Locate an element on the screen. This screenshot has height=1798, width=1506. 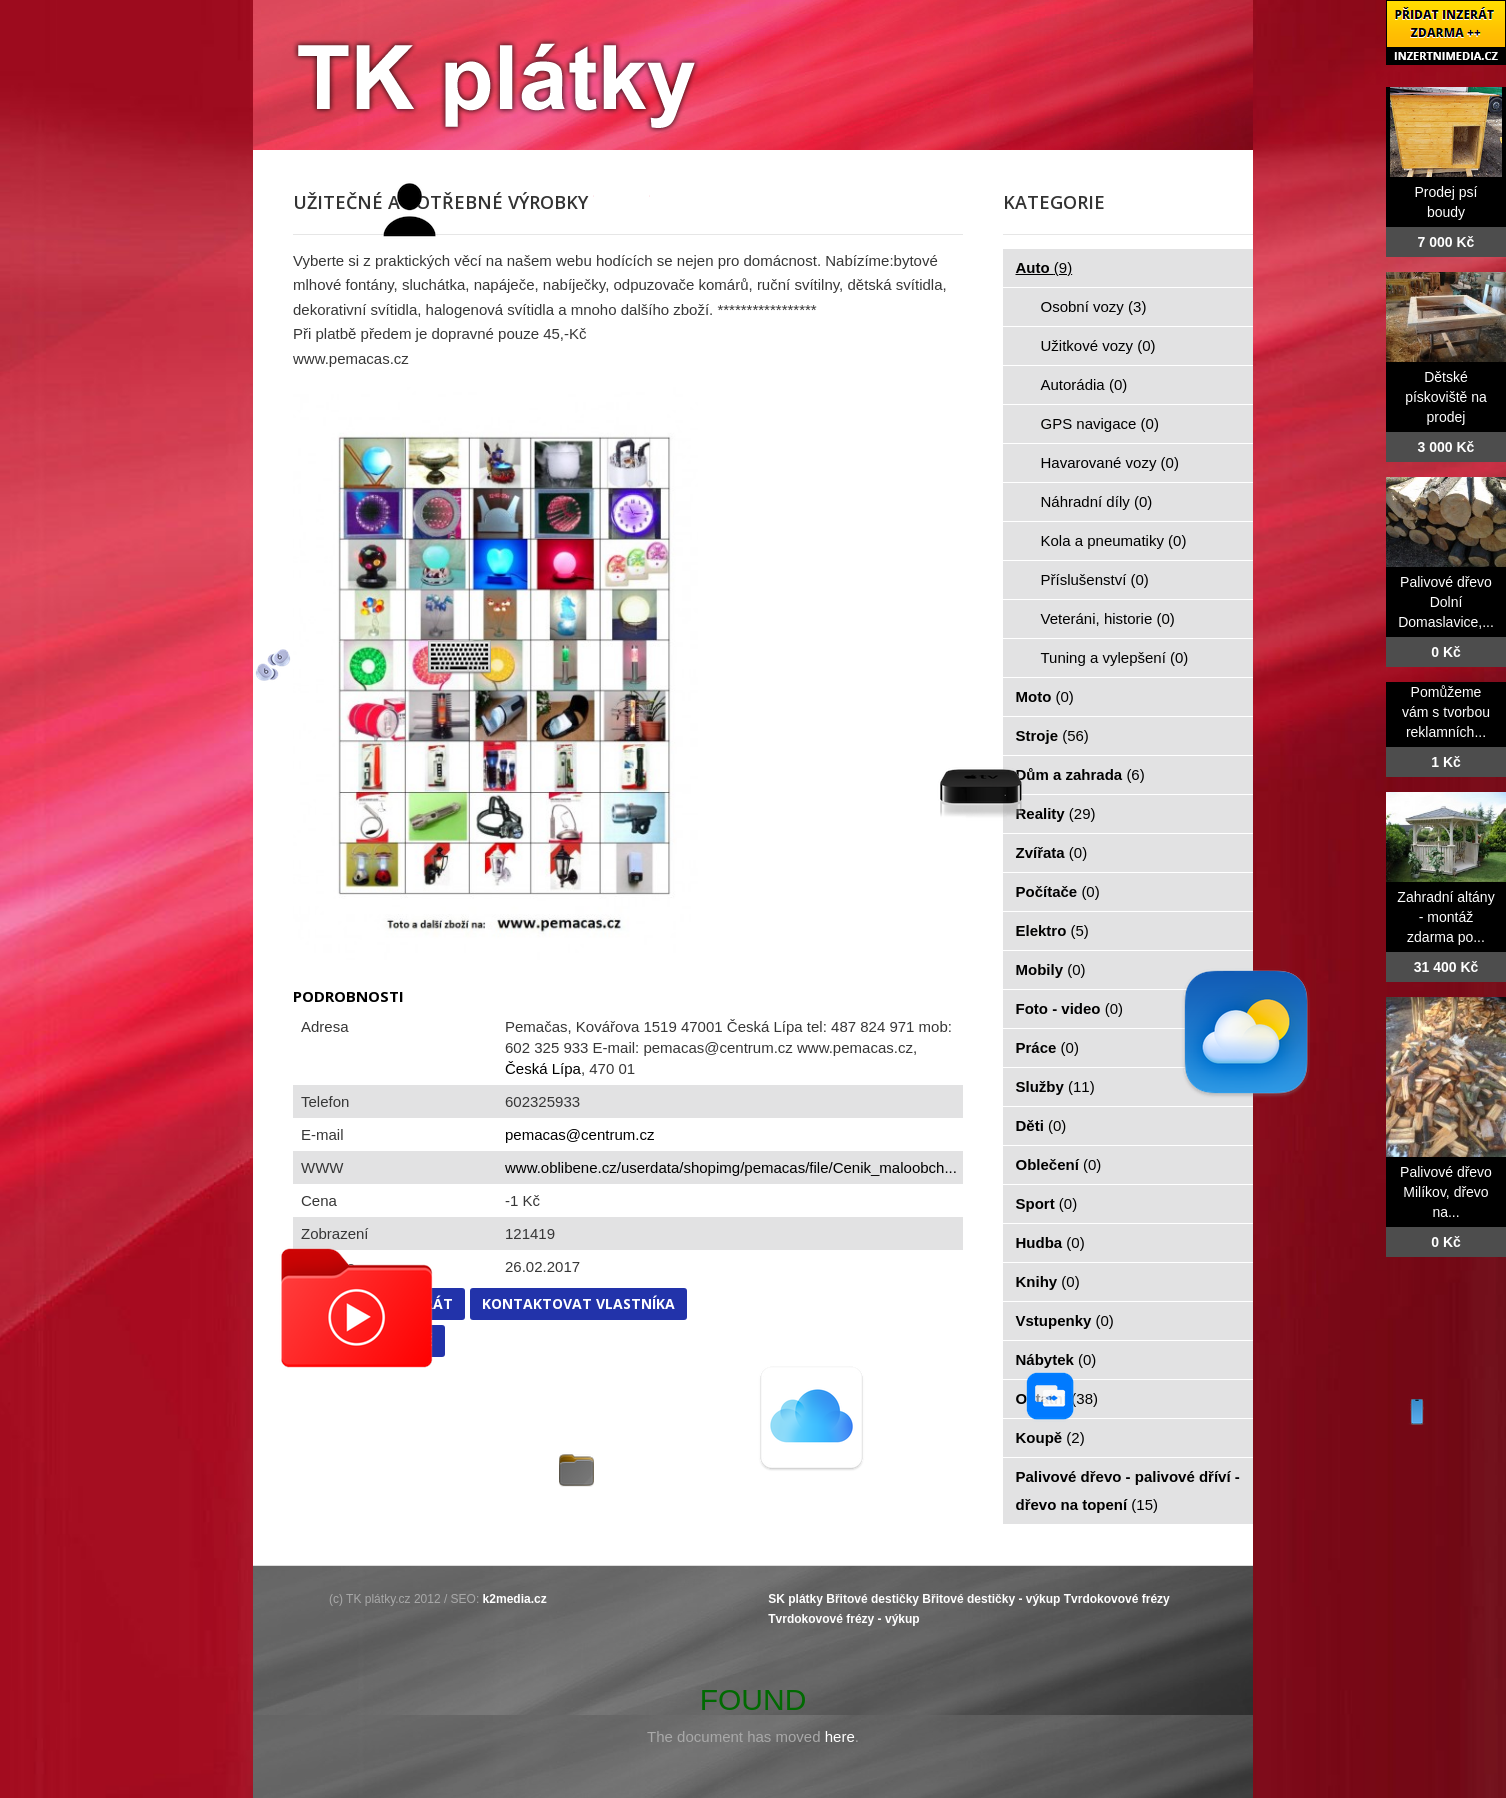
open a folder to view its contents is located at coordinates (576, 1469).